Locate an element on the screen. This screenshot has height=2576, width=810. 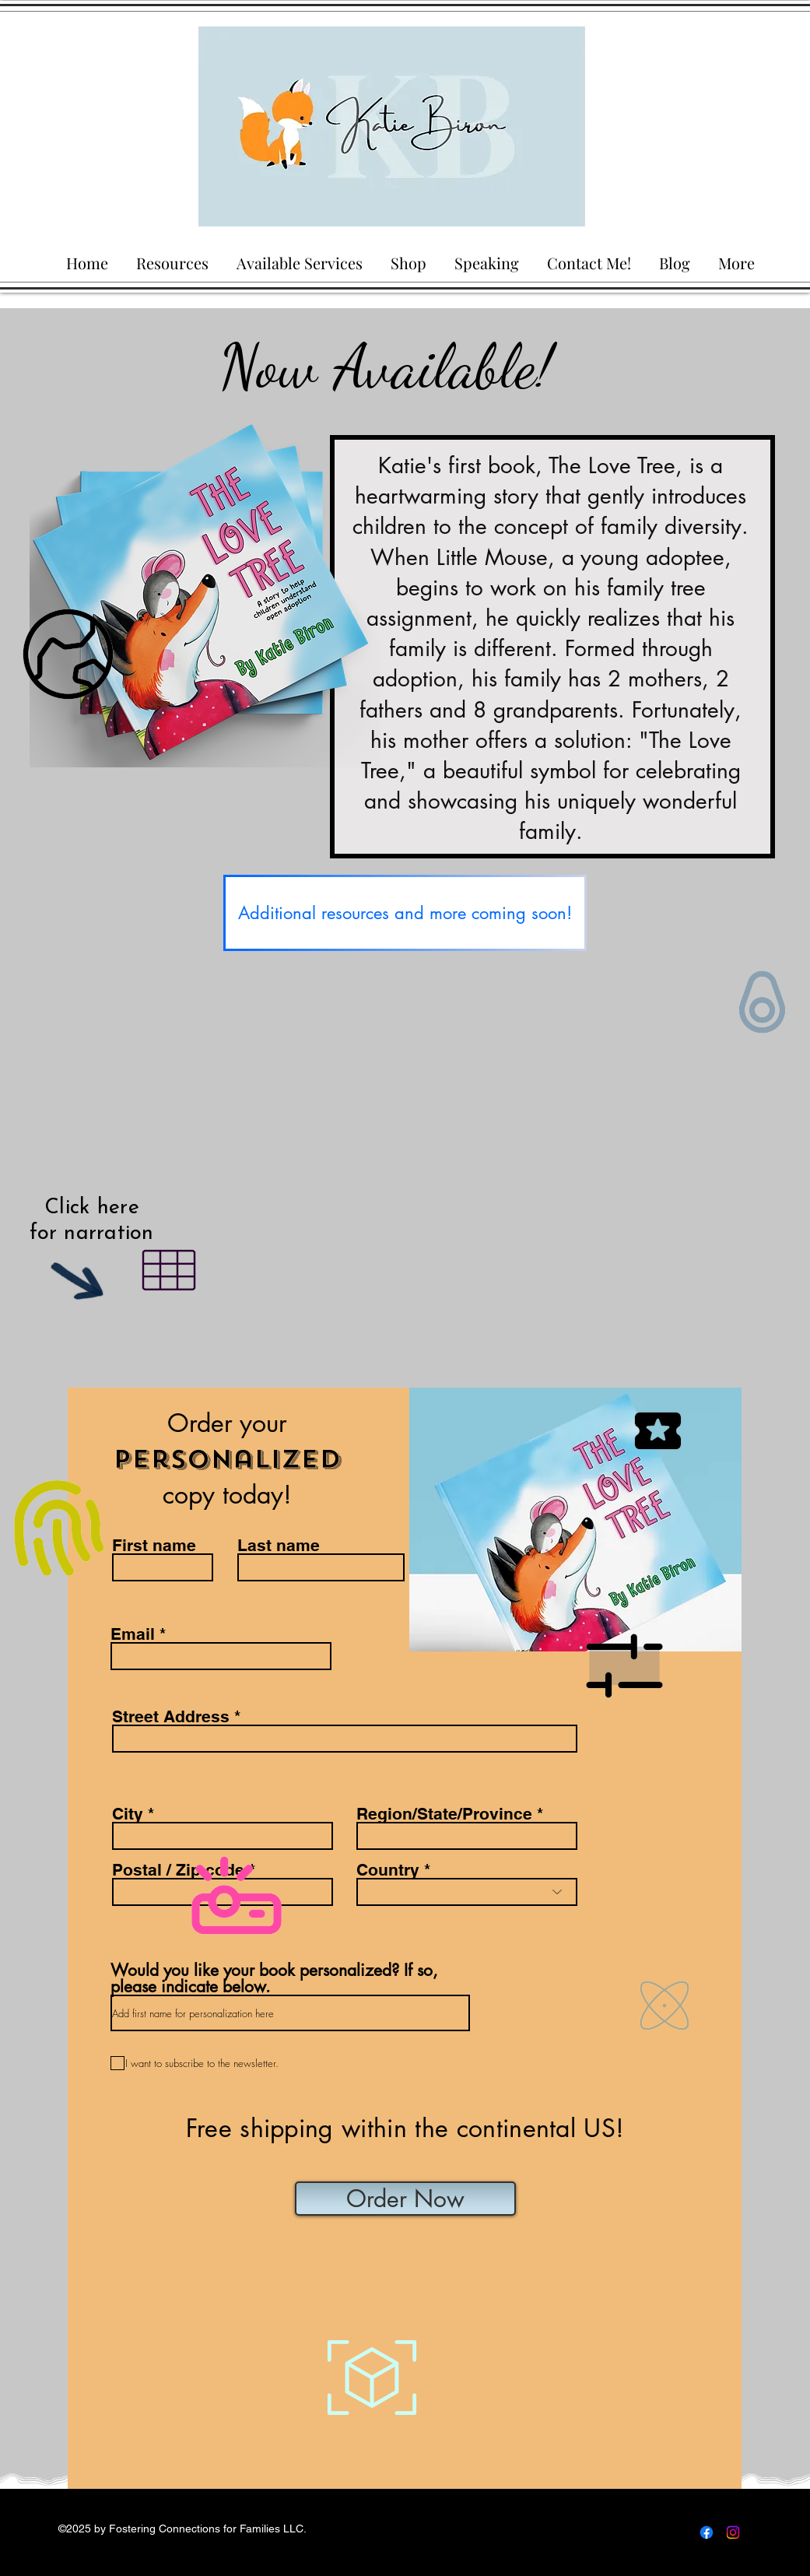
adjust settings or preferences is located at coordinates (624, 1665).